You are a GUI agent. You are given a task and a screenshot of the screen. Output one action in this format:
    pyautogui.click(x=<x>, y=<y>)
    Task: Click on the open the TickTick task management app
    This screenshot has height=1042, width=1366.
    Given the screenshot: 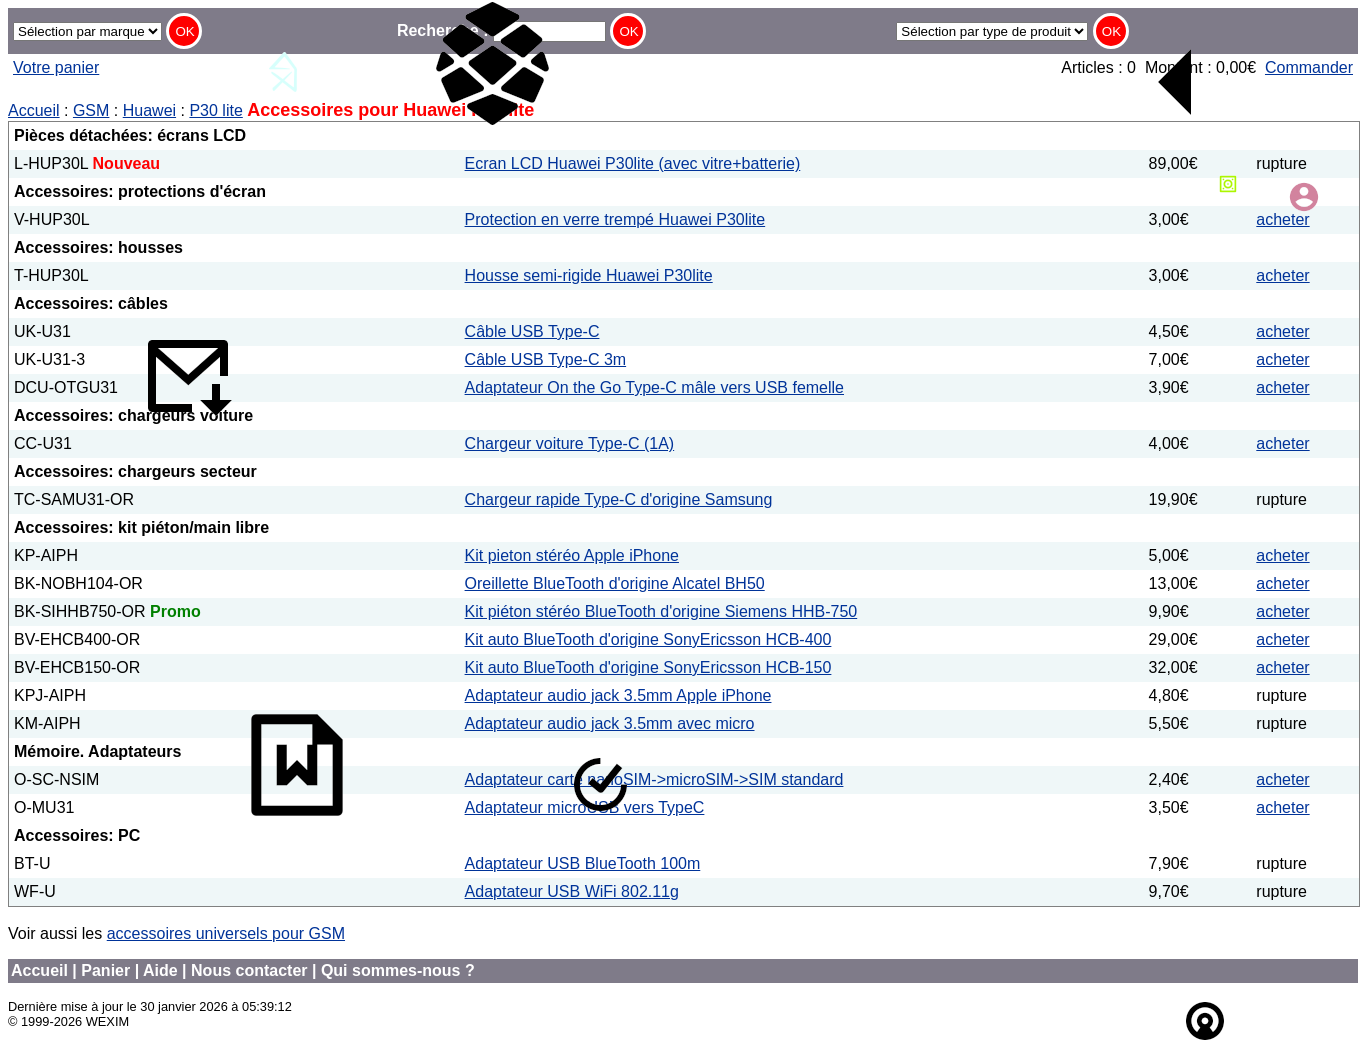 What is the action you would take?
    pyautogui.click(x=600, y=784)
    